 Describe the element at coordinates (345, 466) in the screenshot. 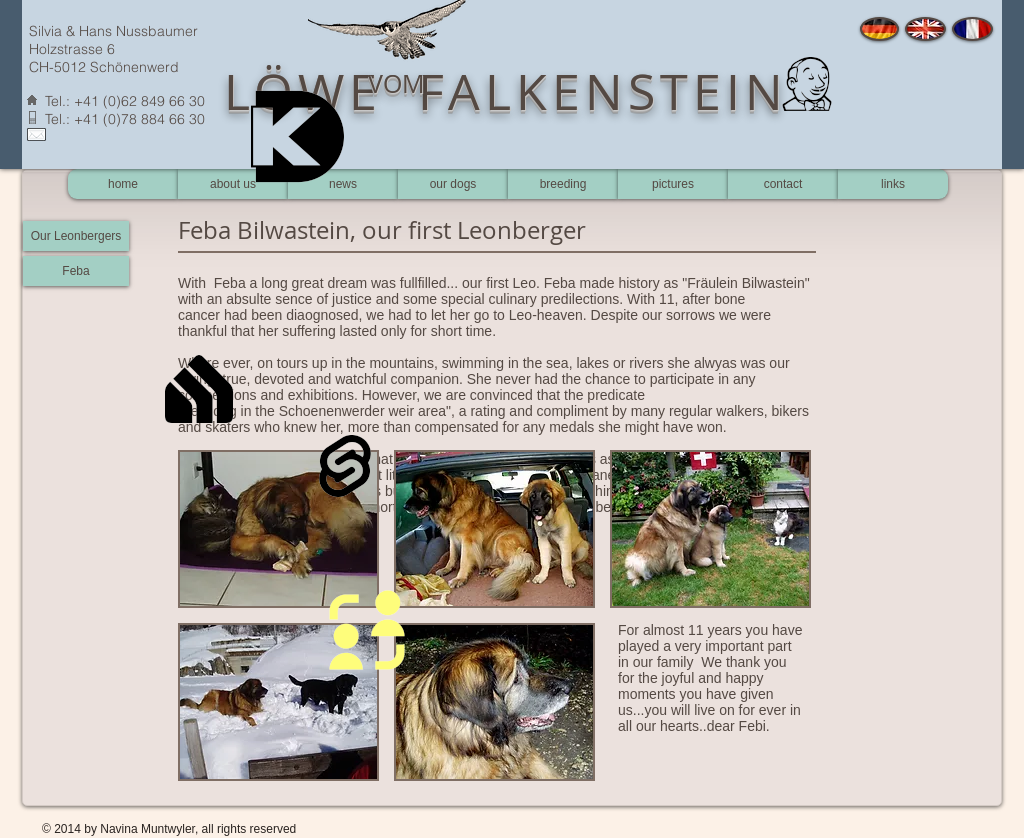

I see `svelte framework logo` at that location.